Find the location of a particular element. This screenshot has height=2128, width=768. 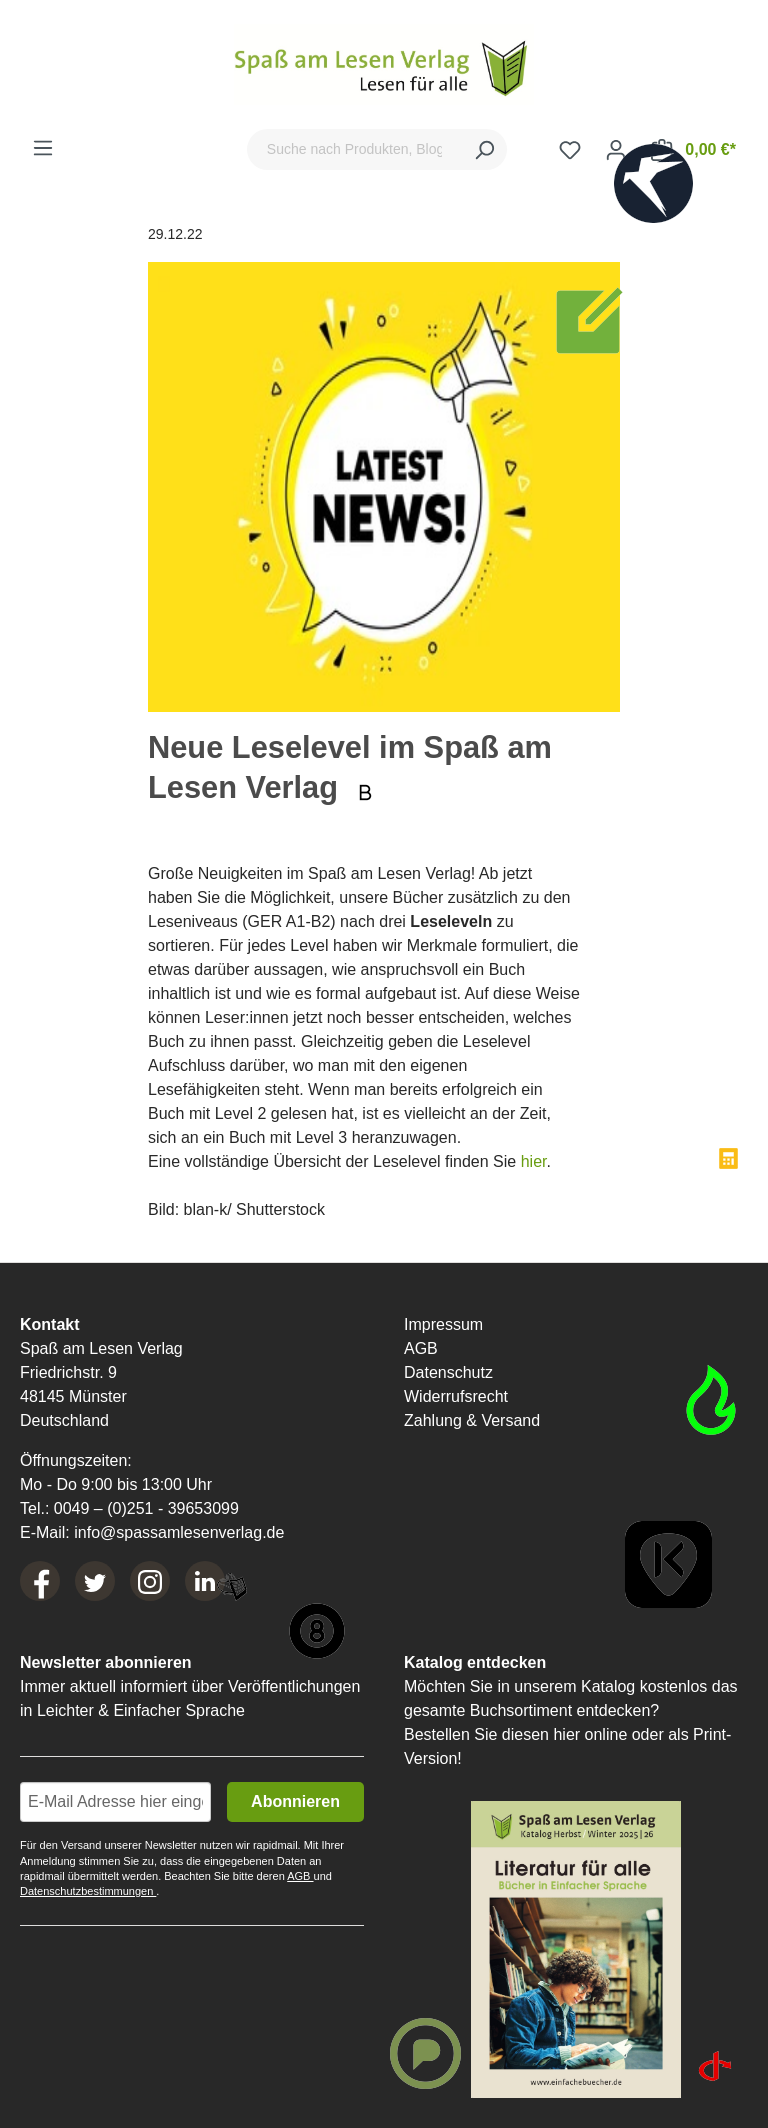

access billiards or pool game is located at coordinates (317, 1631).